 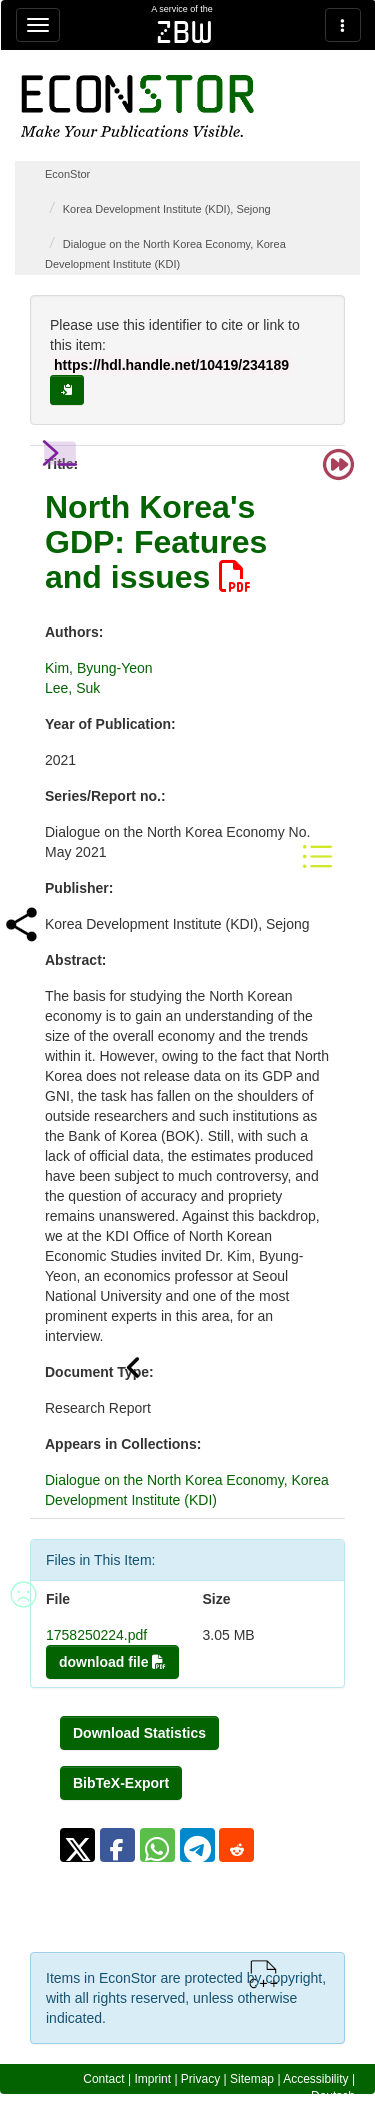 I want to click on share this content with others, so click(x=21, y=924).